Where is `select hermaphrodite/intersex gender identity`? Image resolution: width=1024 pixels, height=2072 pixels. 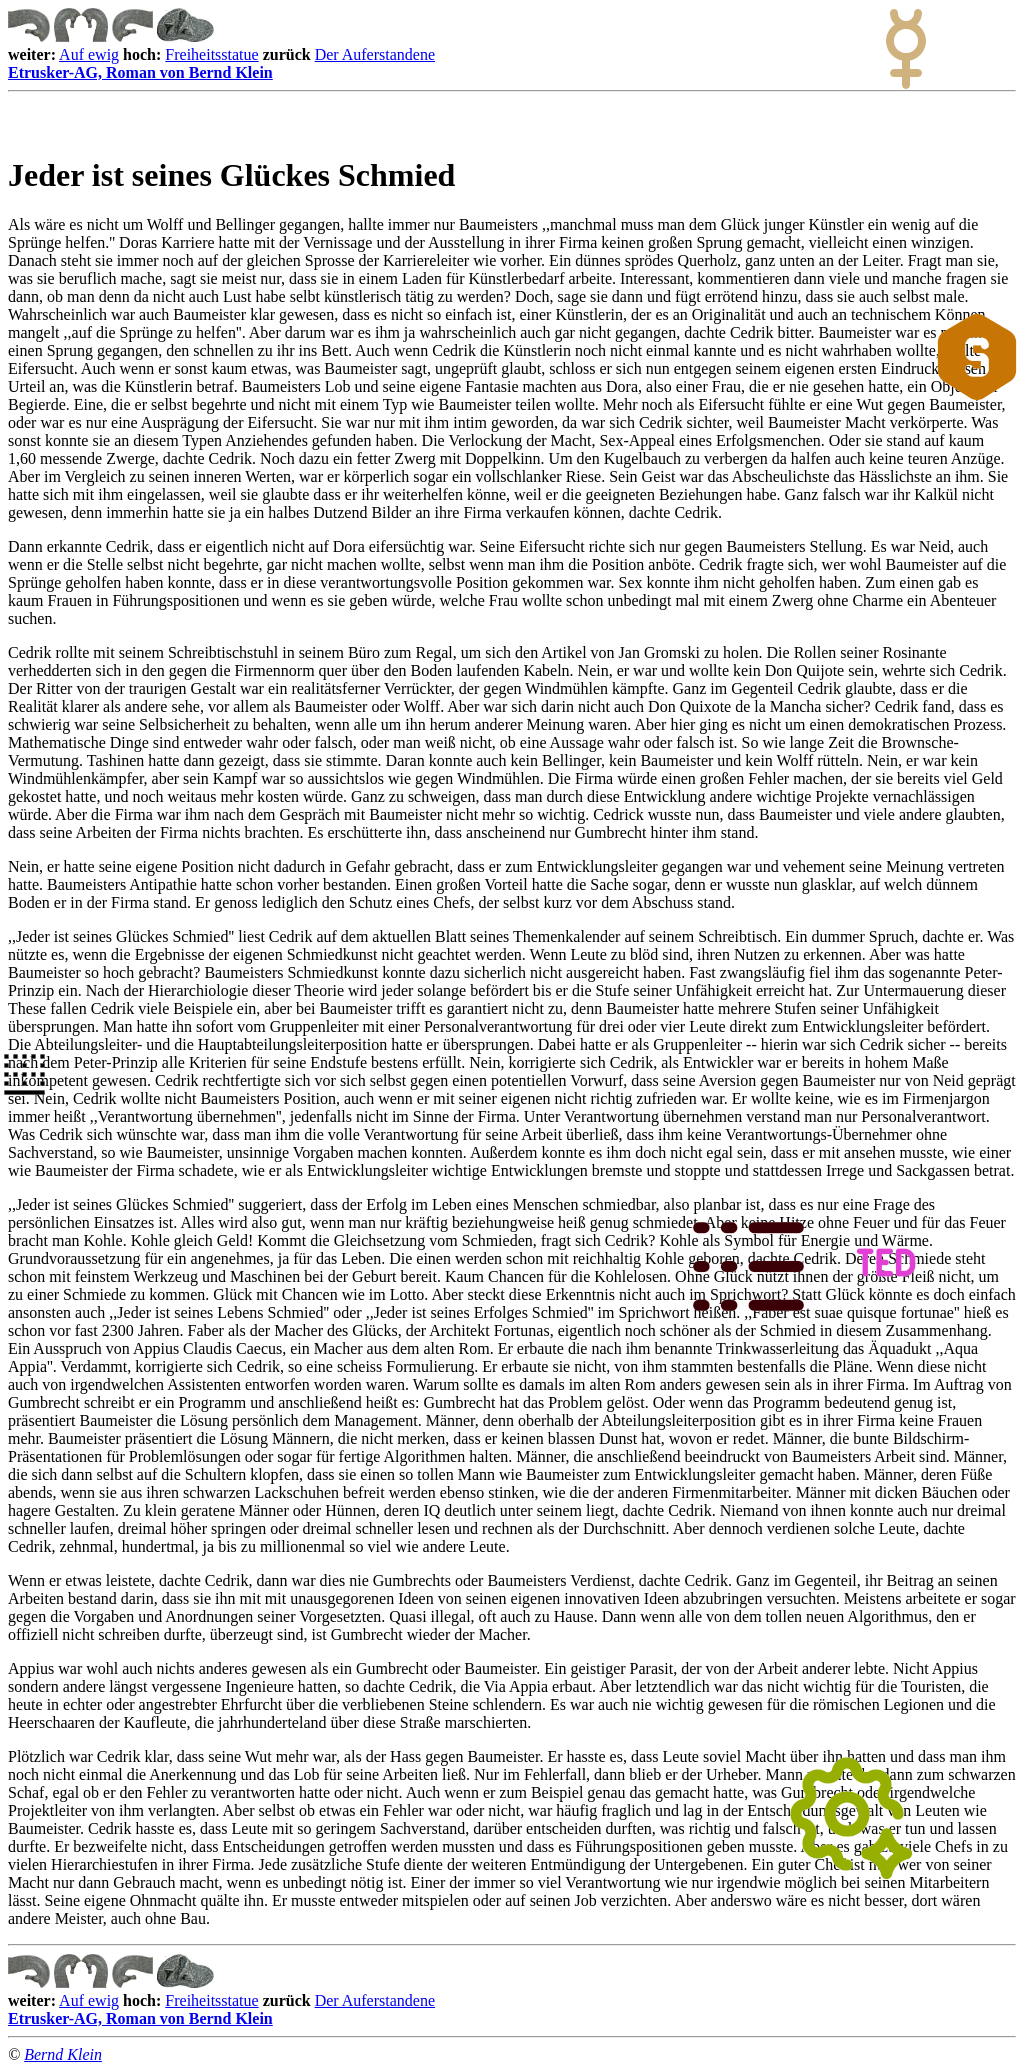
select hermaphrodite/intersex gender identity is located at coordinates (906, 49).